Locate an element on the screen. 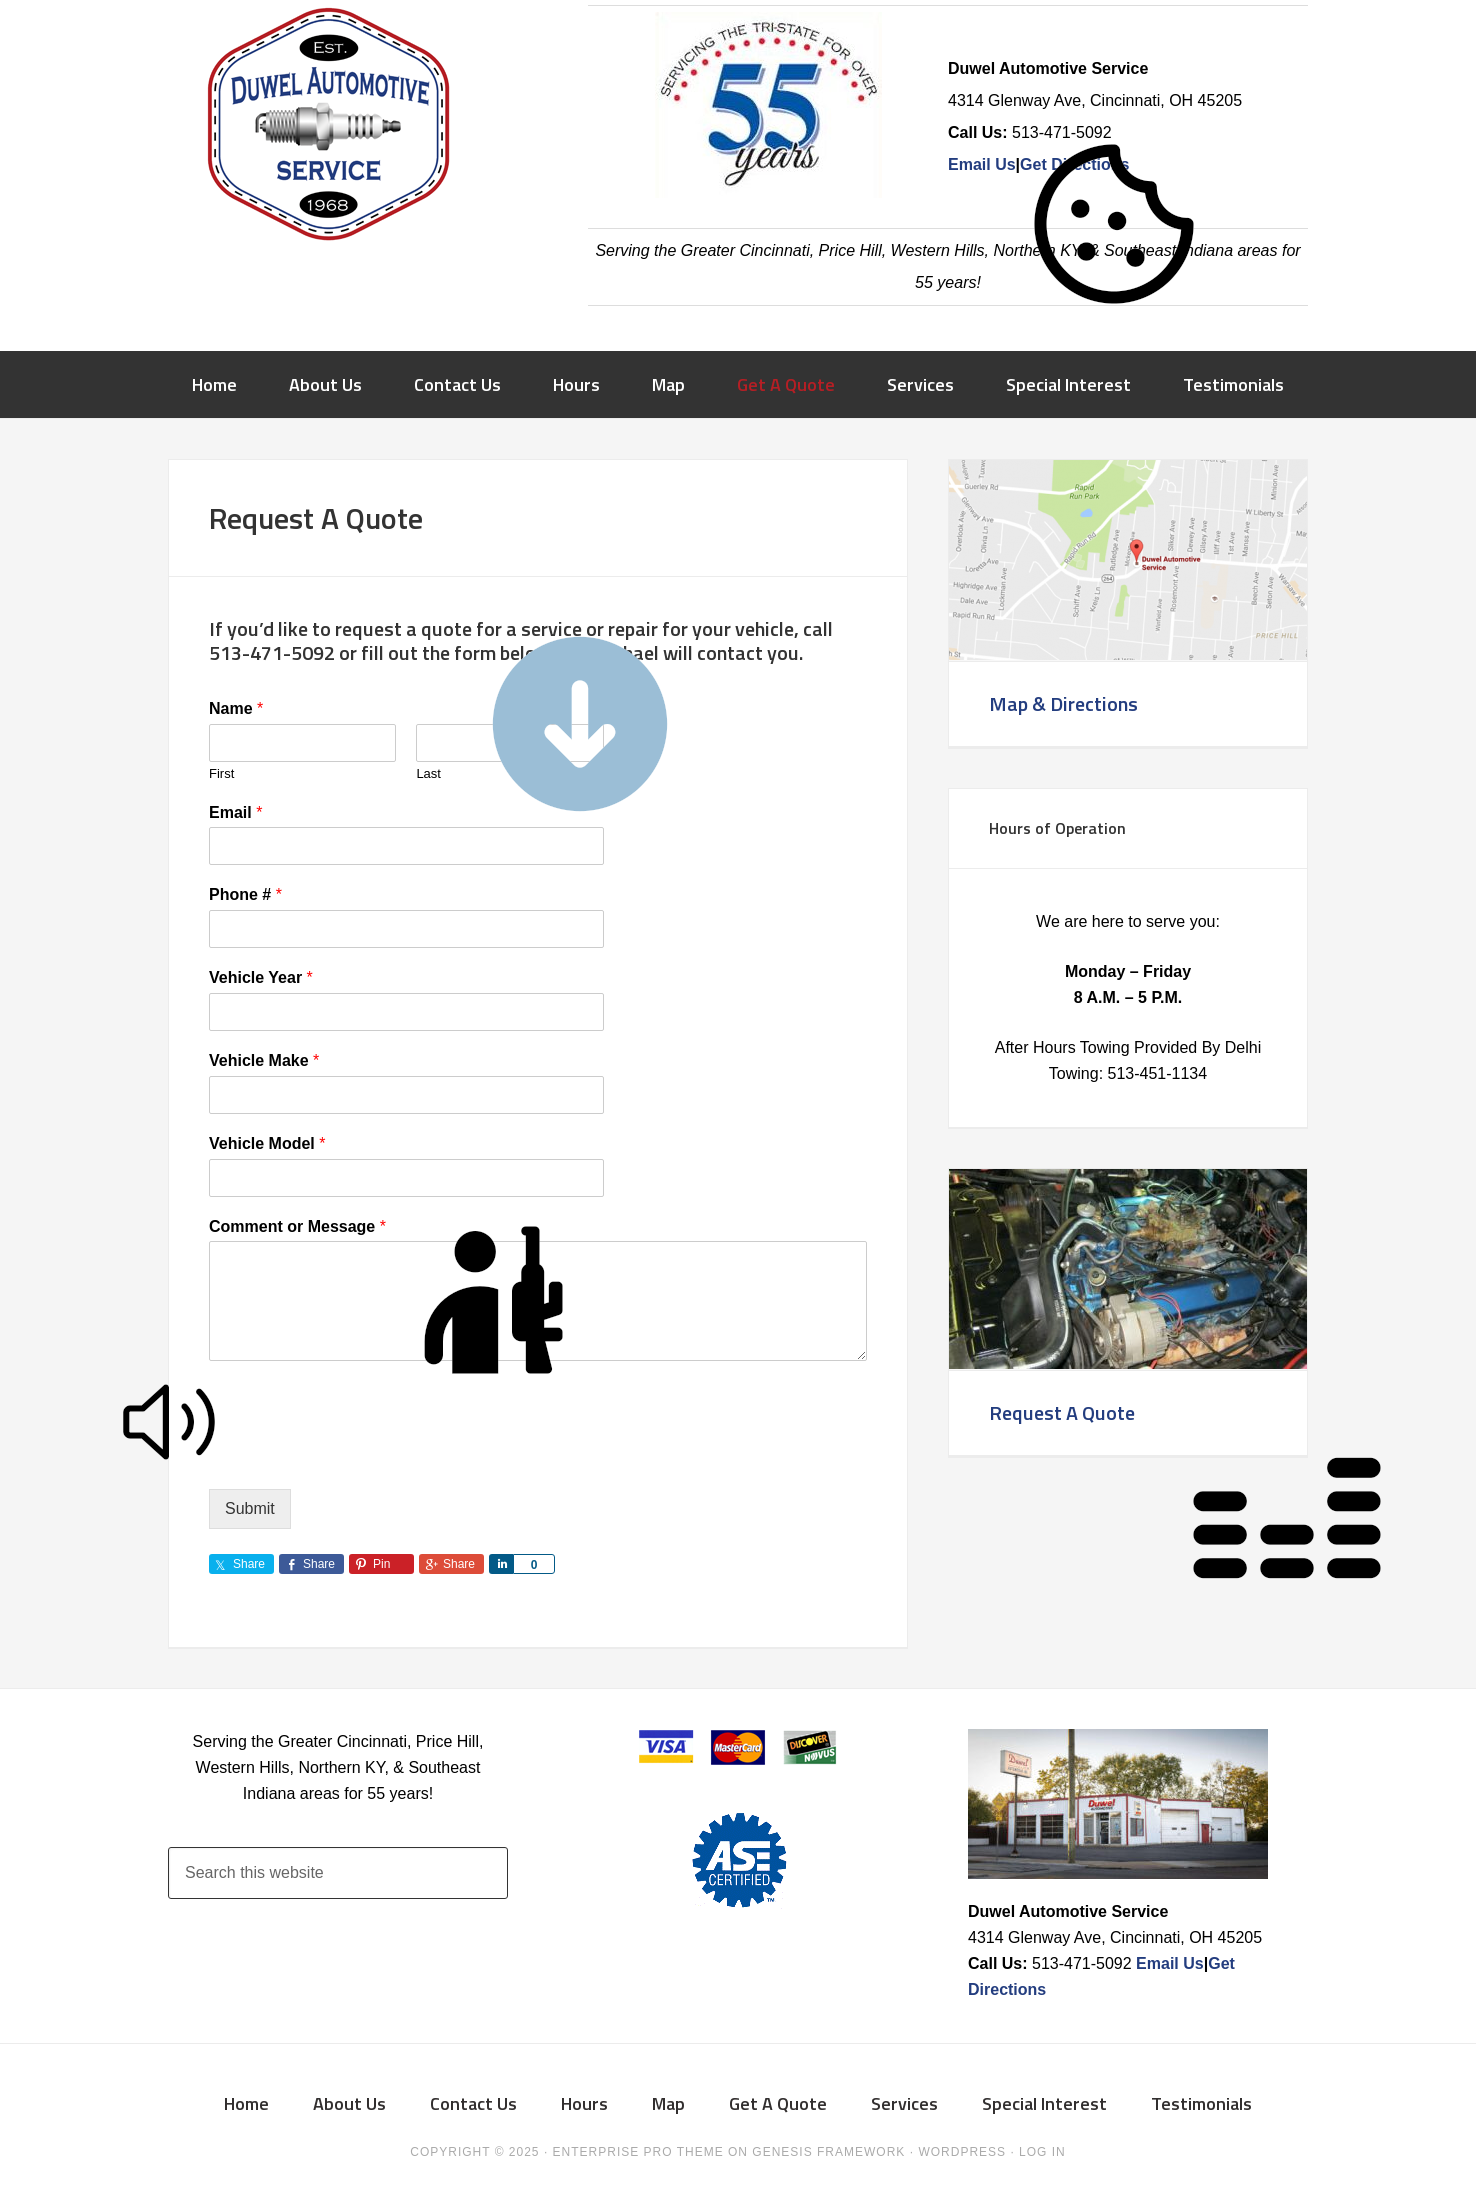  adjust audio equalizer settings is located at coordinates (1287, 1518).